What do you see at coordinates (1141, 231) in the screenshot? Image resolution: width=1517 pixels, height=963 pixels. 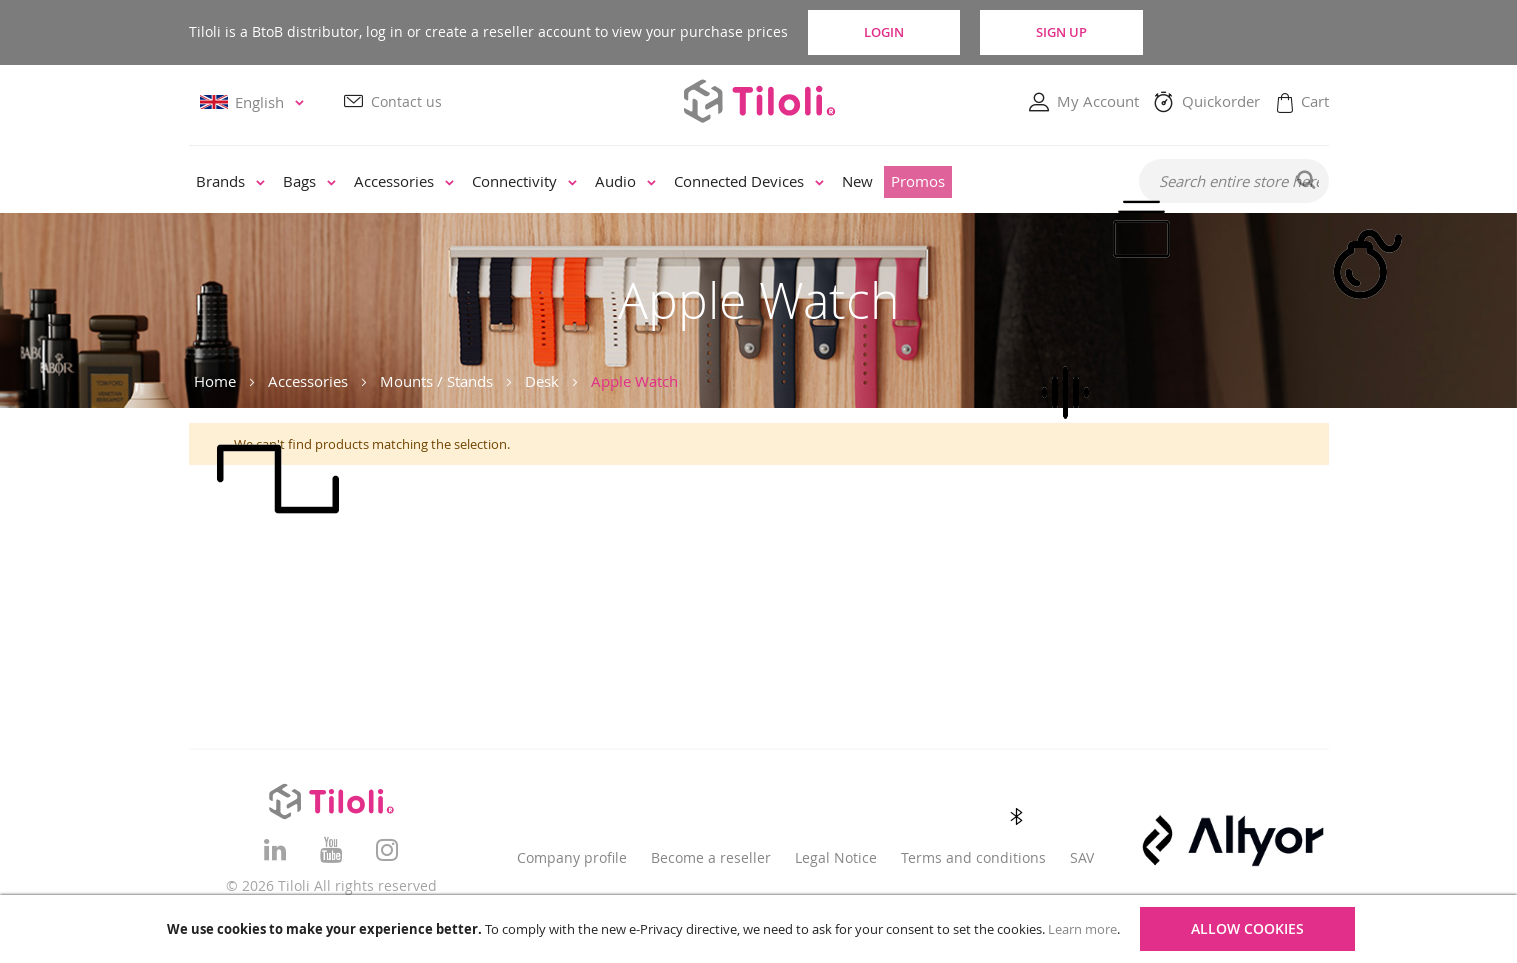 I see `view stacked cards or layers` at bounding box center [1141, 231].